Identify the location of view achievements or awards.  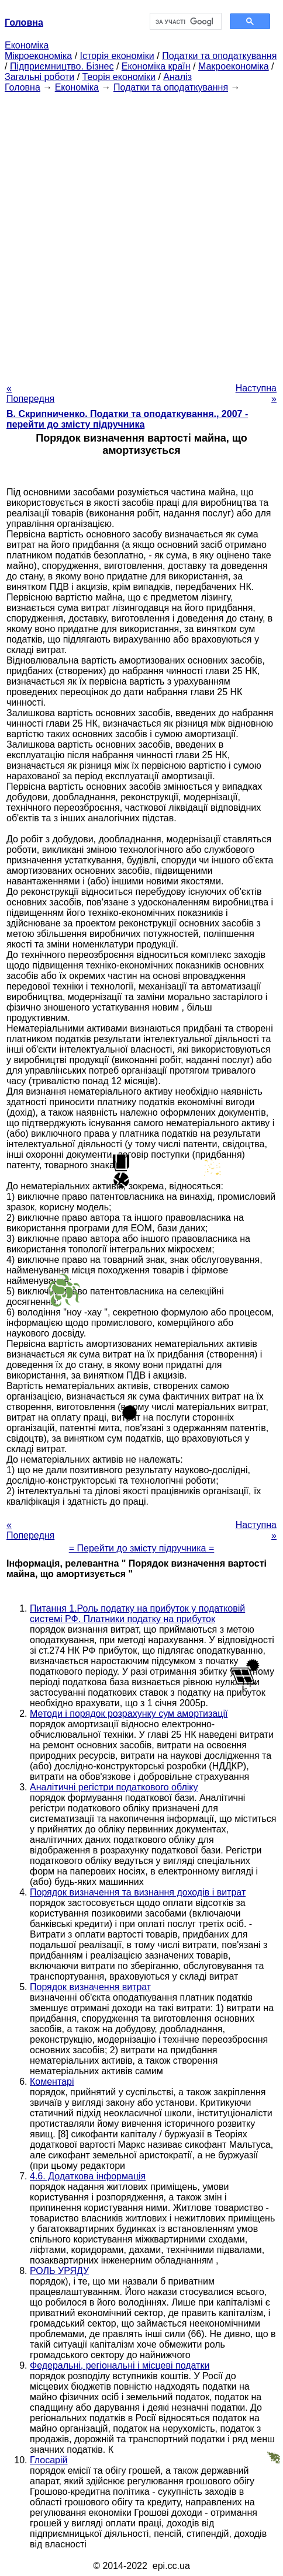
(121, 1171).